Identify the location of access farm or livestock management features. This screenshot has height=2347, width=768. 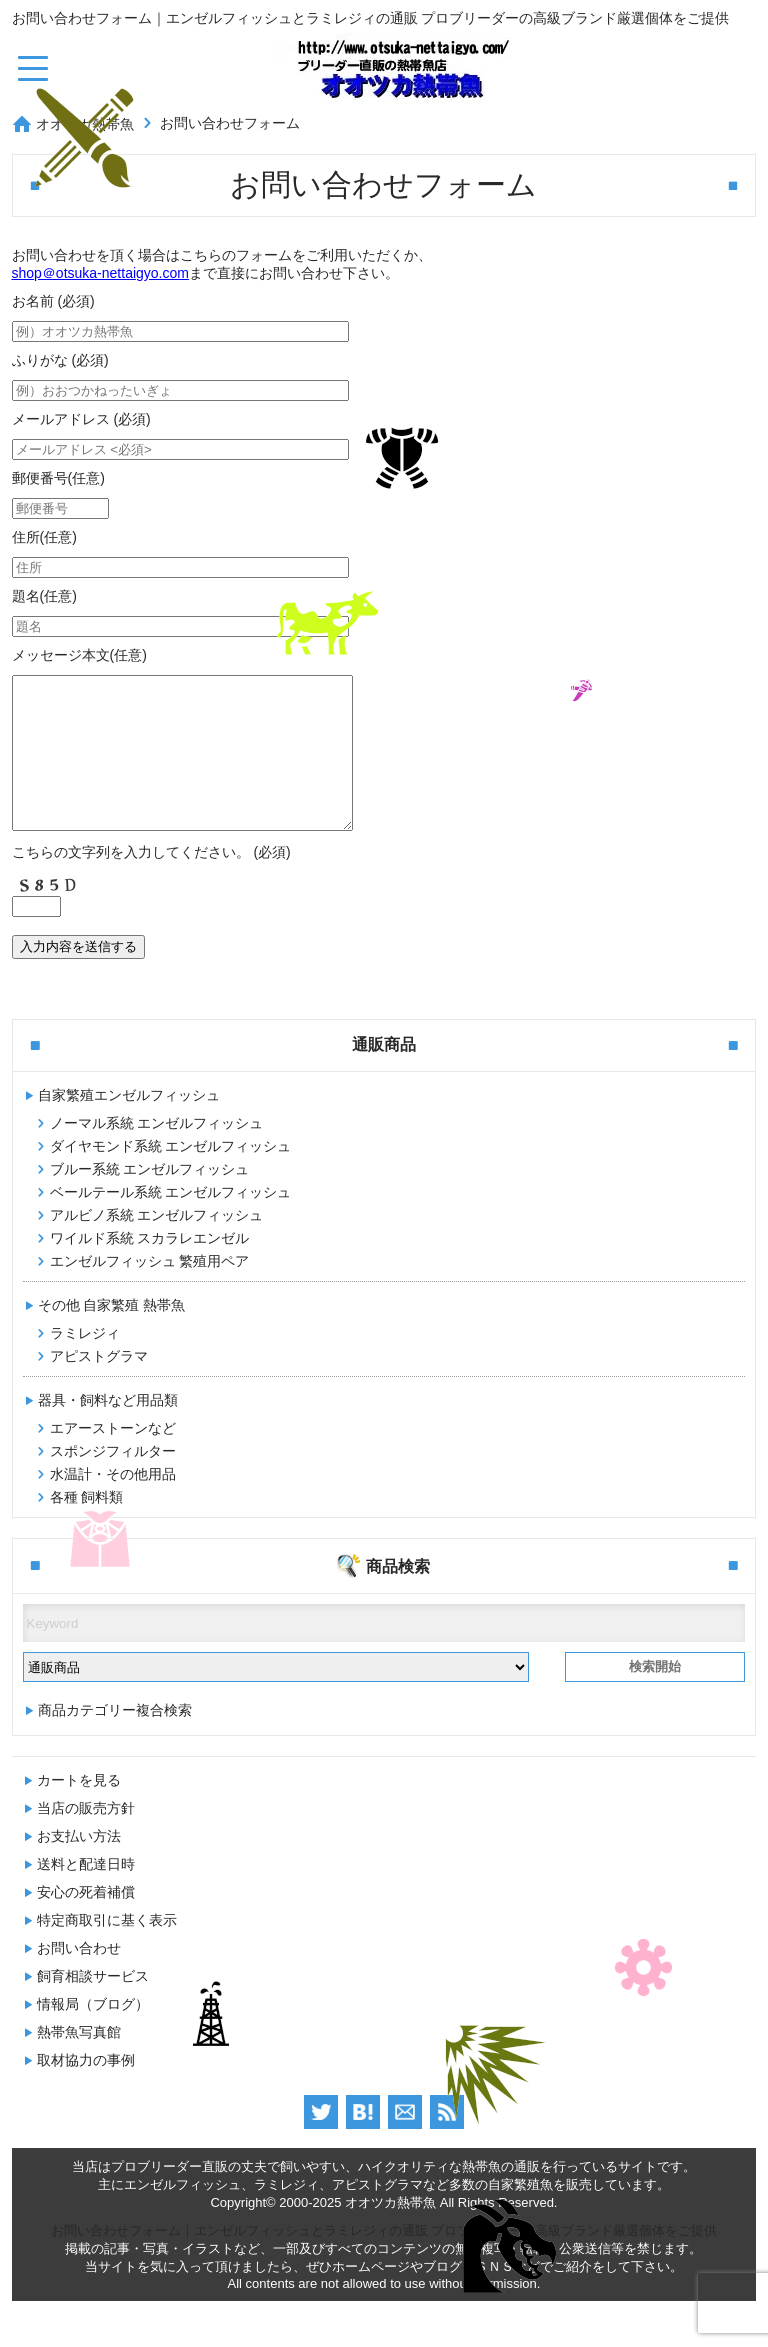
(328, 623).